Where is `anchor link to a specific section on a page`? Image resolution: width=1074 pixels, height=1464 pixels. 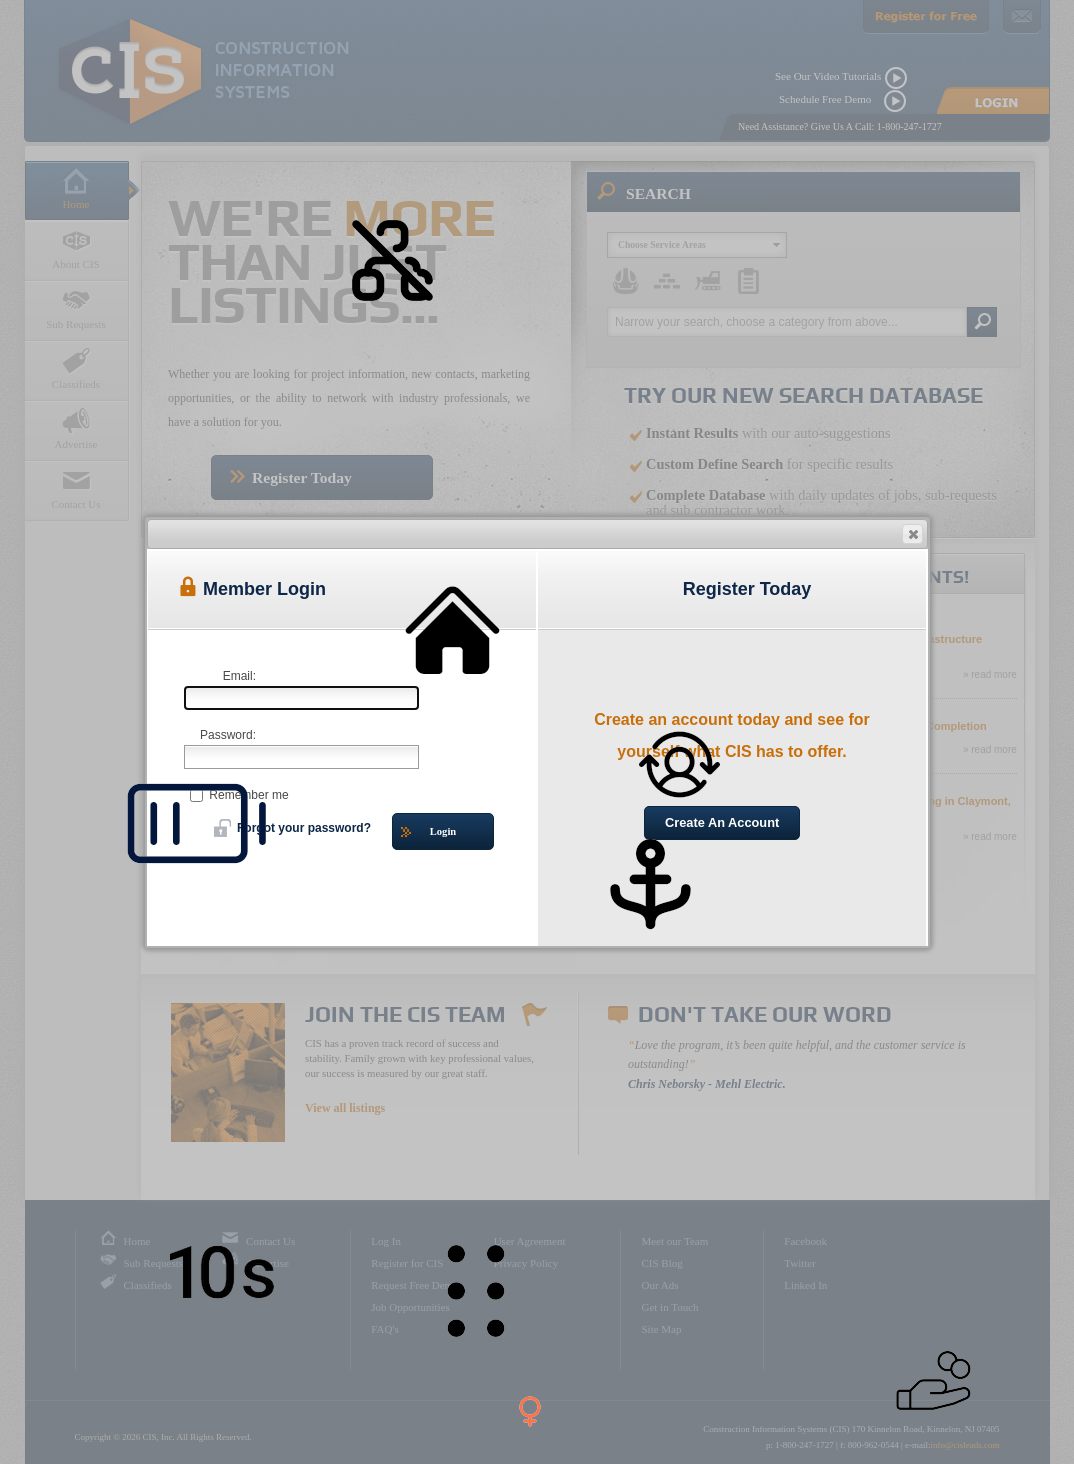
anchor link to a specific section on a page is located at coordinates (650, 882).